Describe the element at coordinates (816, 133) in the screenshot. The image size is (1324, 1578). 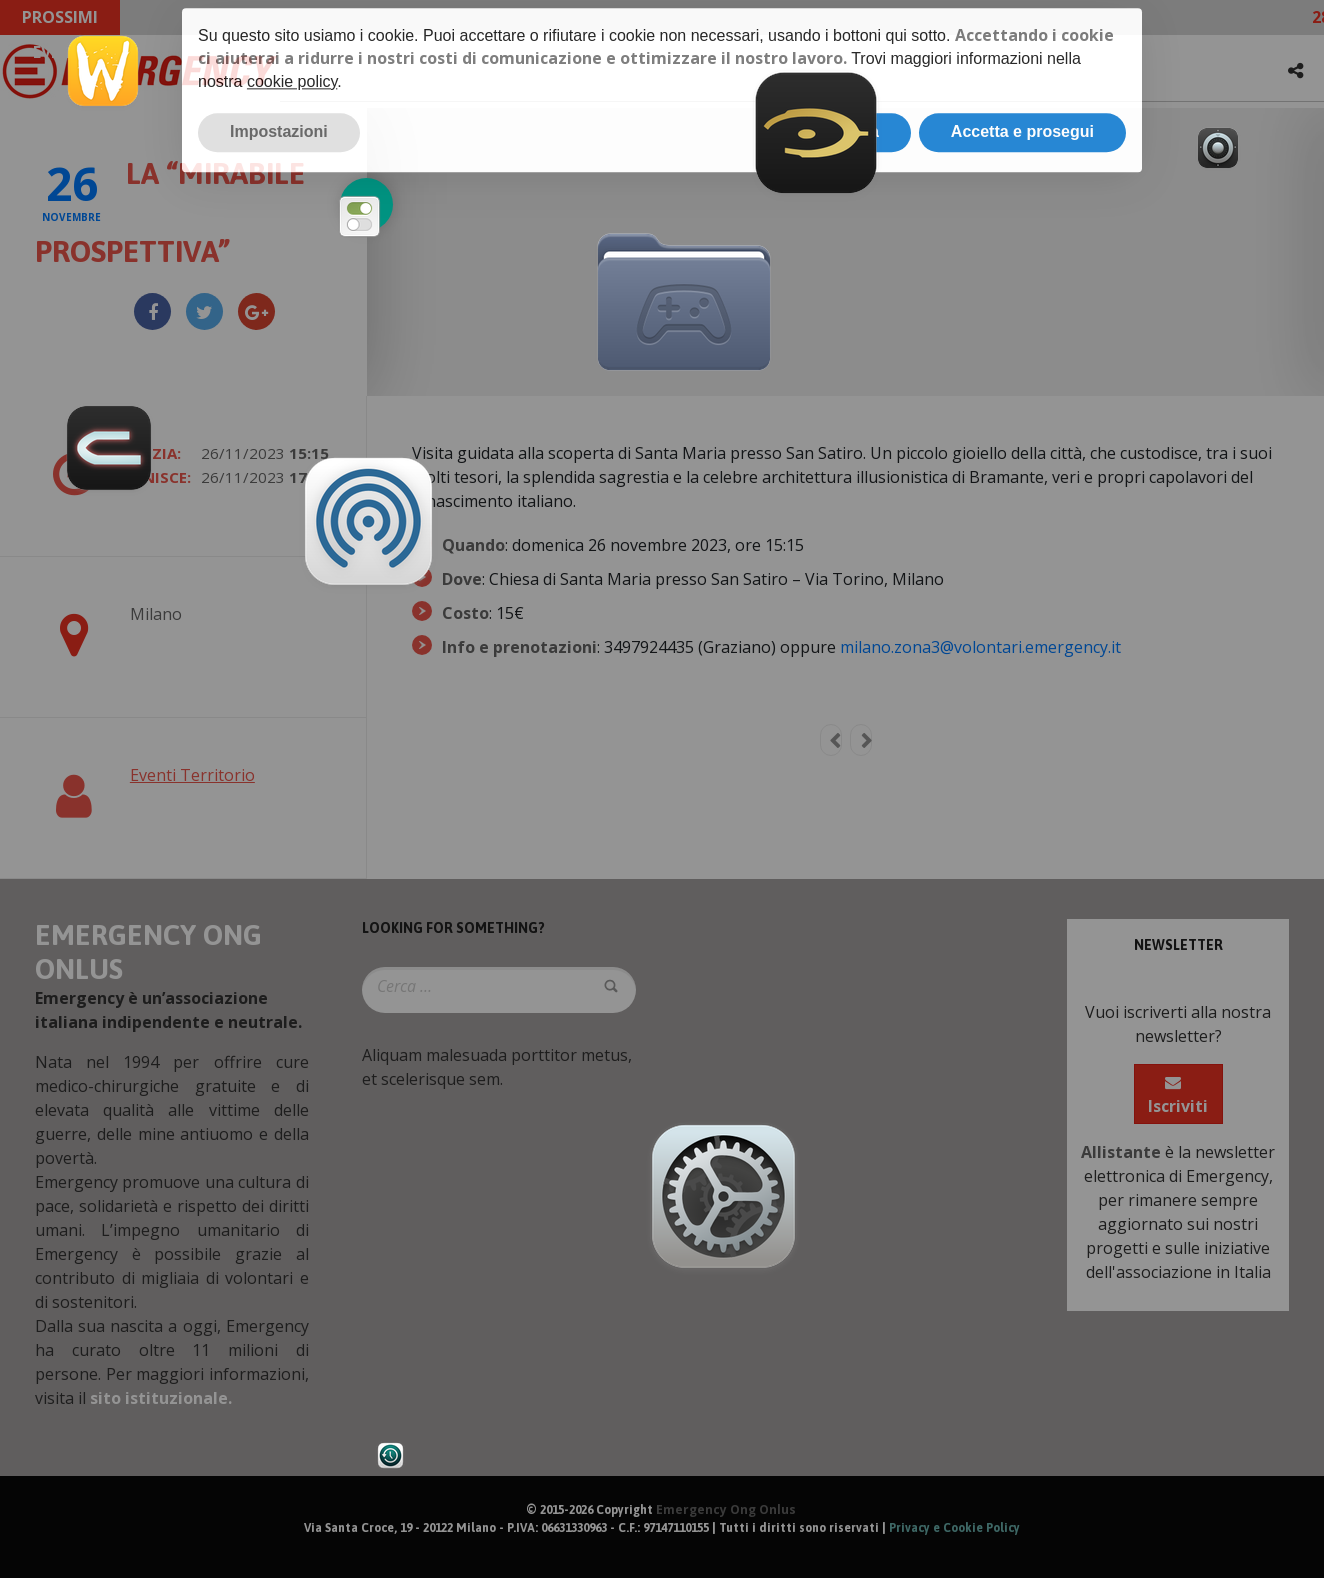
I see `open the halo app` at that location.